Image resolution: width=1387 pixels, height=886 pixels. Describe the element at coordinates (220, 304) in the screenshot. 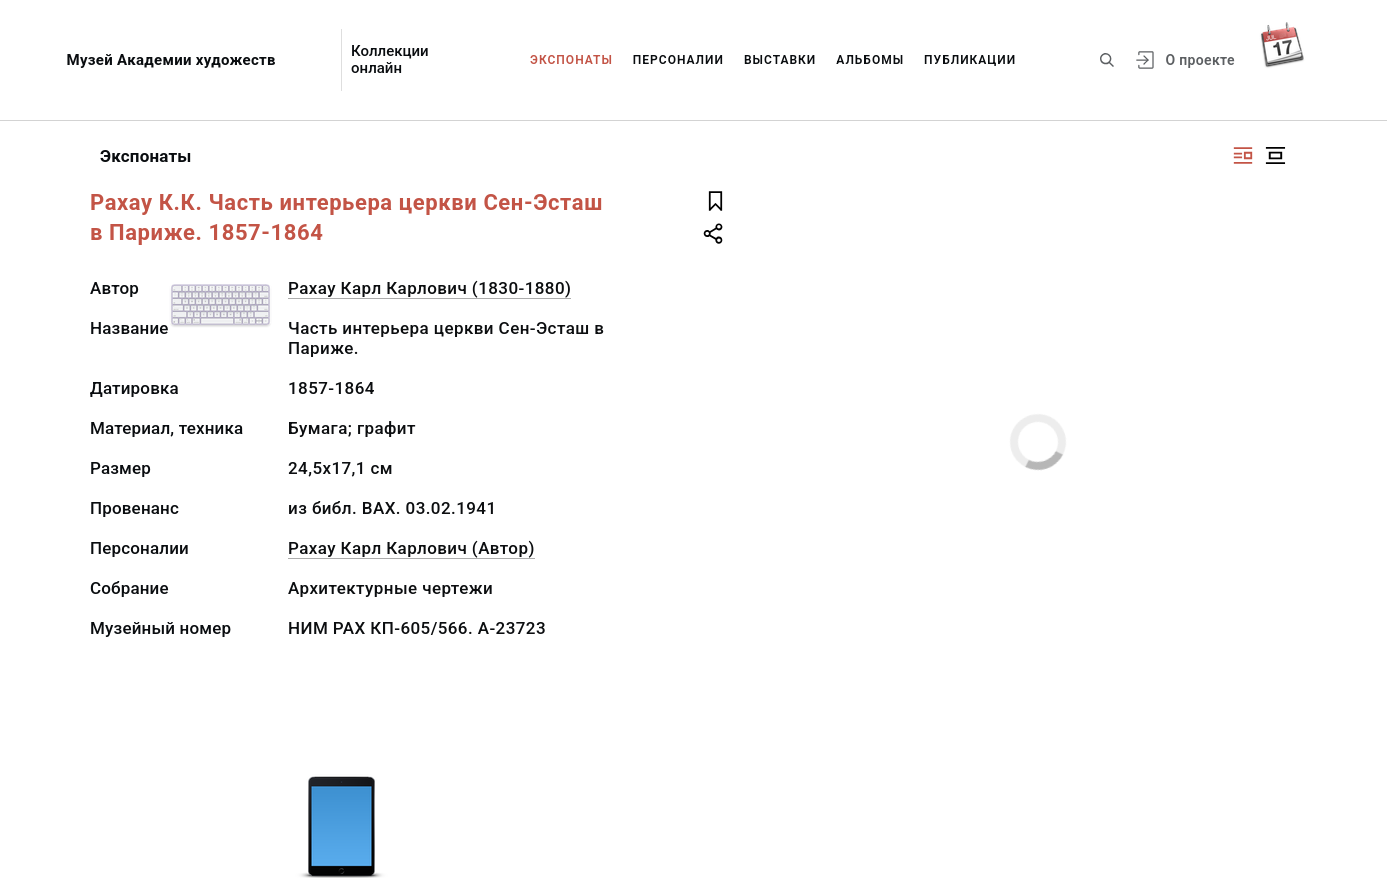

I see `connect a bluetooth keyboard` at that location.